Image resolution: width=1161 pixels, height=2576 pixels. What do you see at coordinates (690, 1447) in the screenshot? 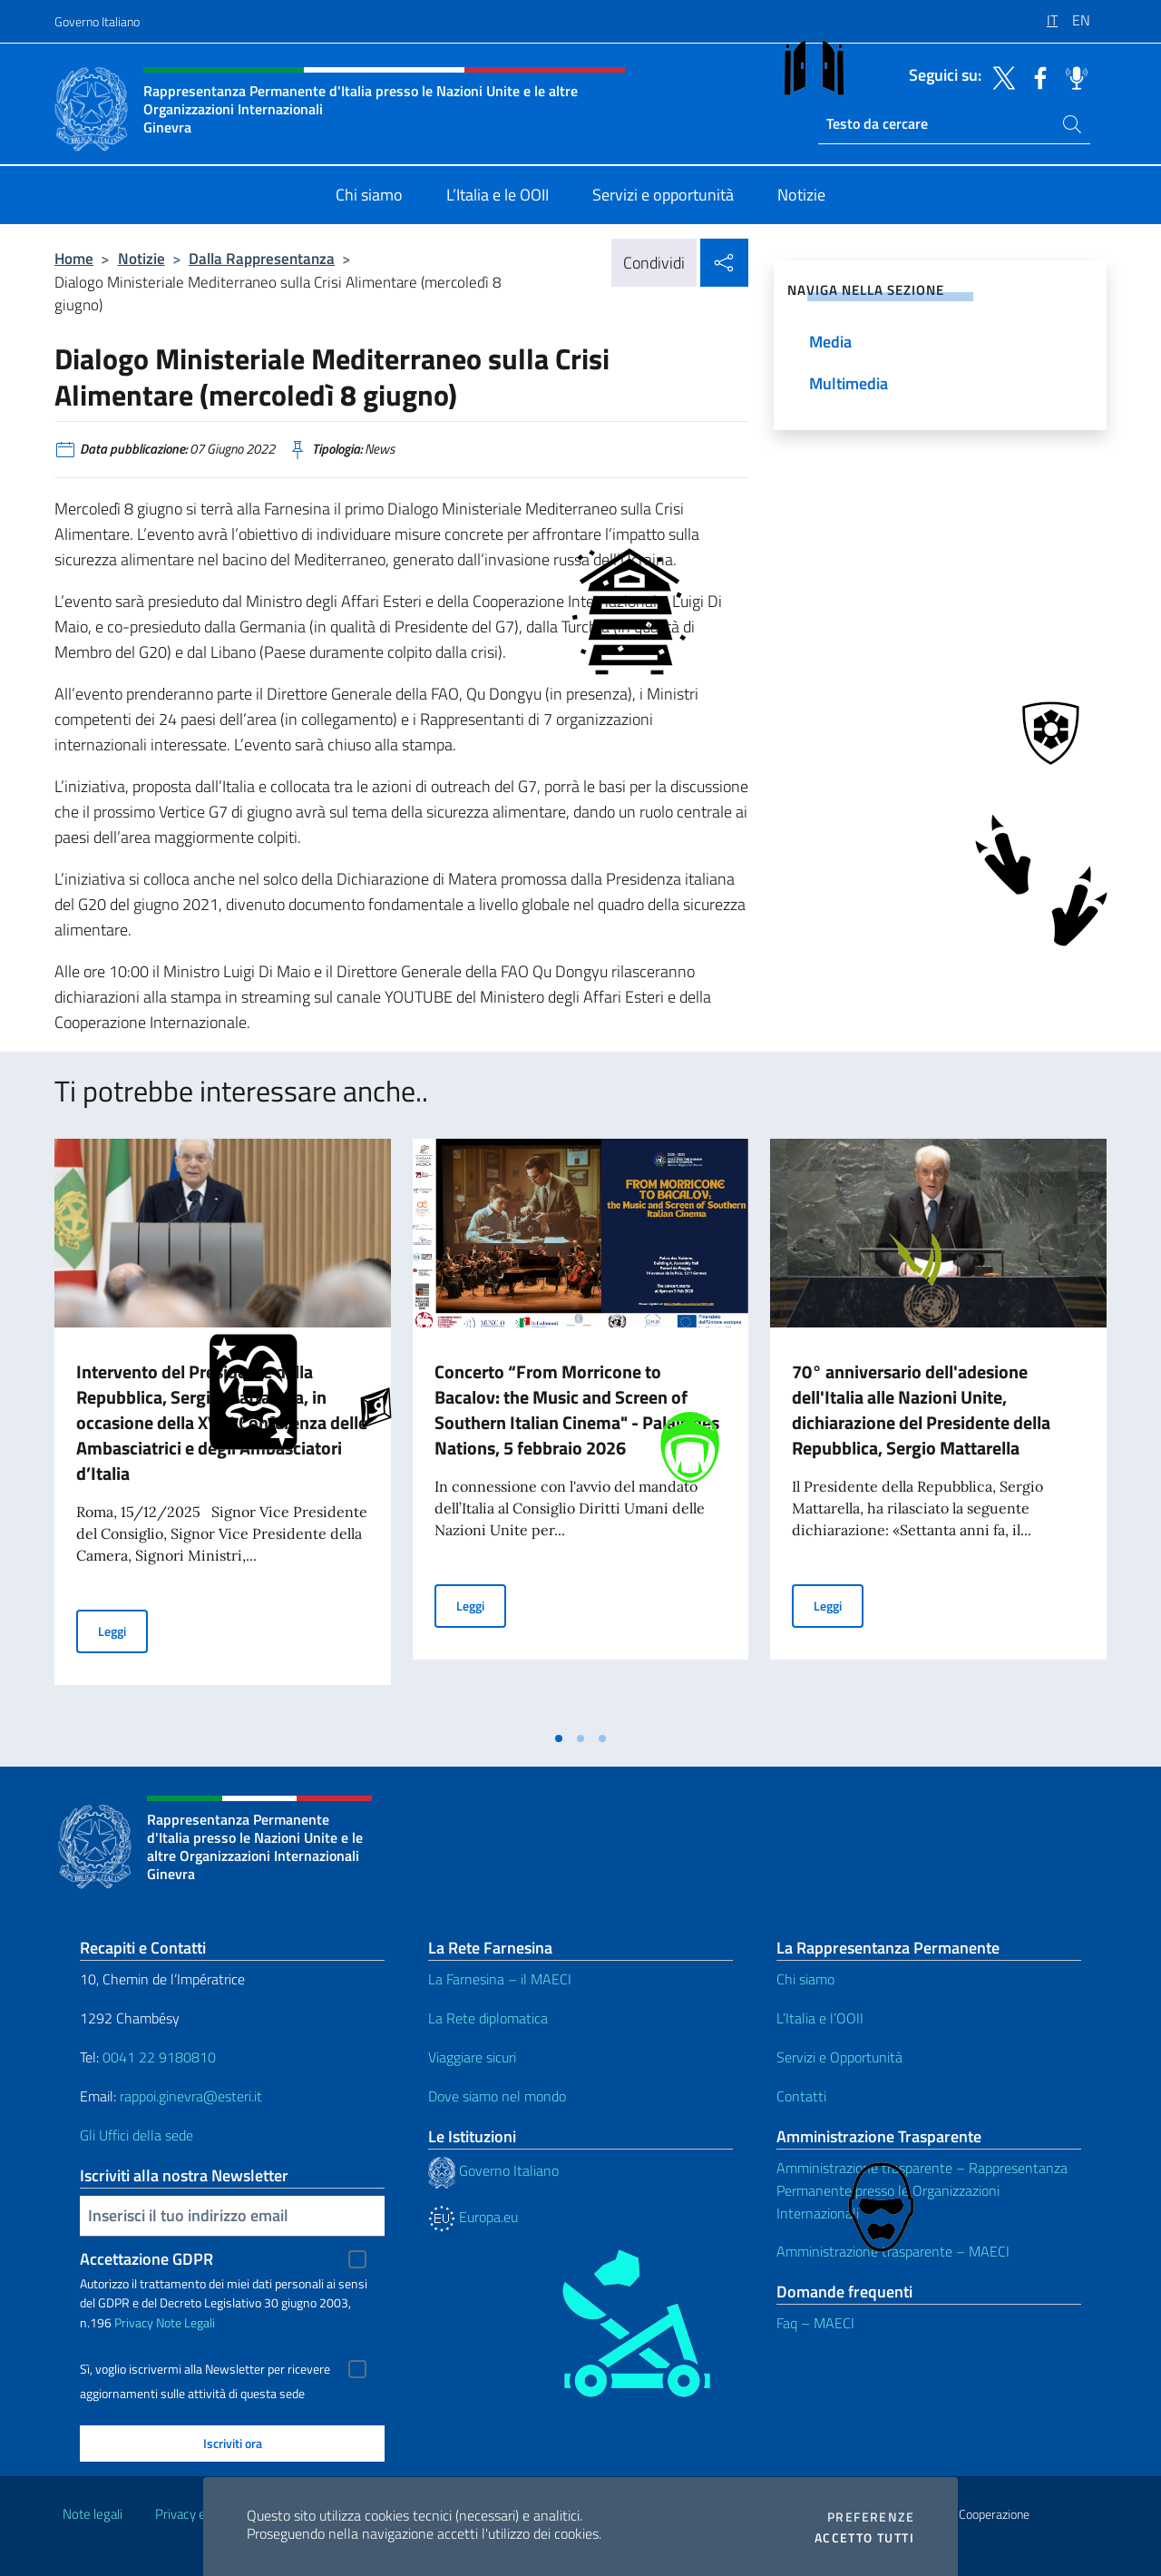
I see `indicates poison or venom status effect` at bounding box center [690, 1447].